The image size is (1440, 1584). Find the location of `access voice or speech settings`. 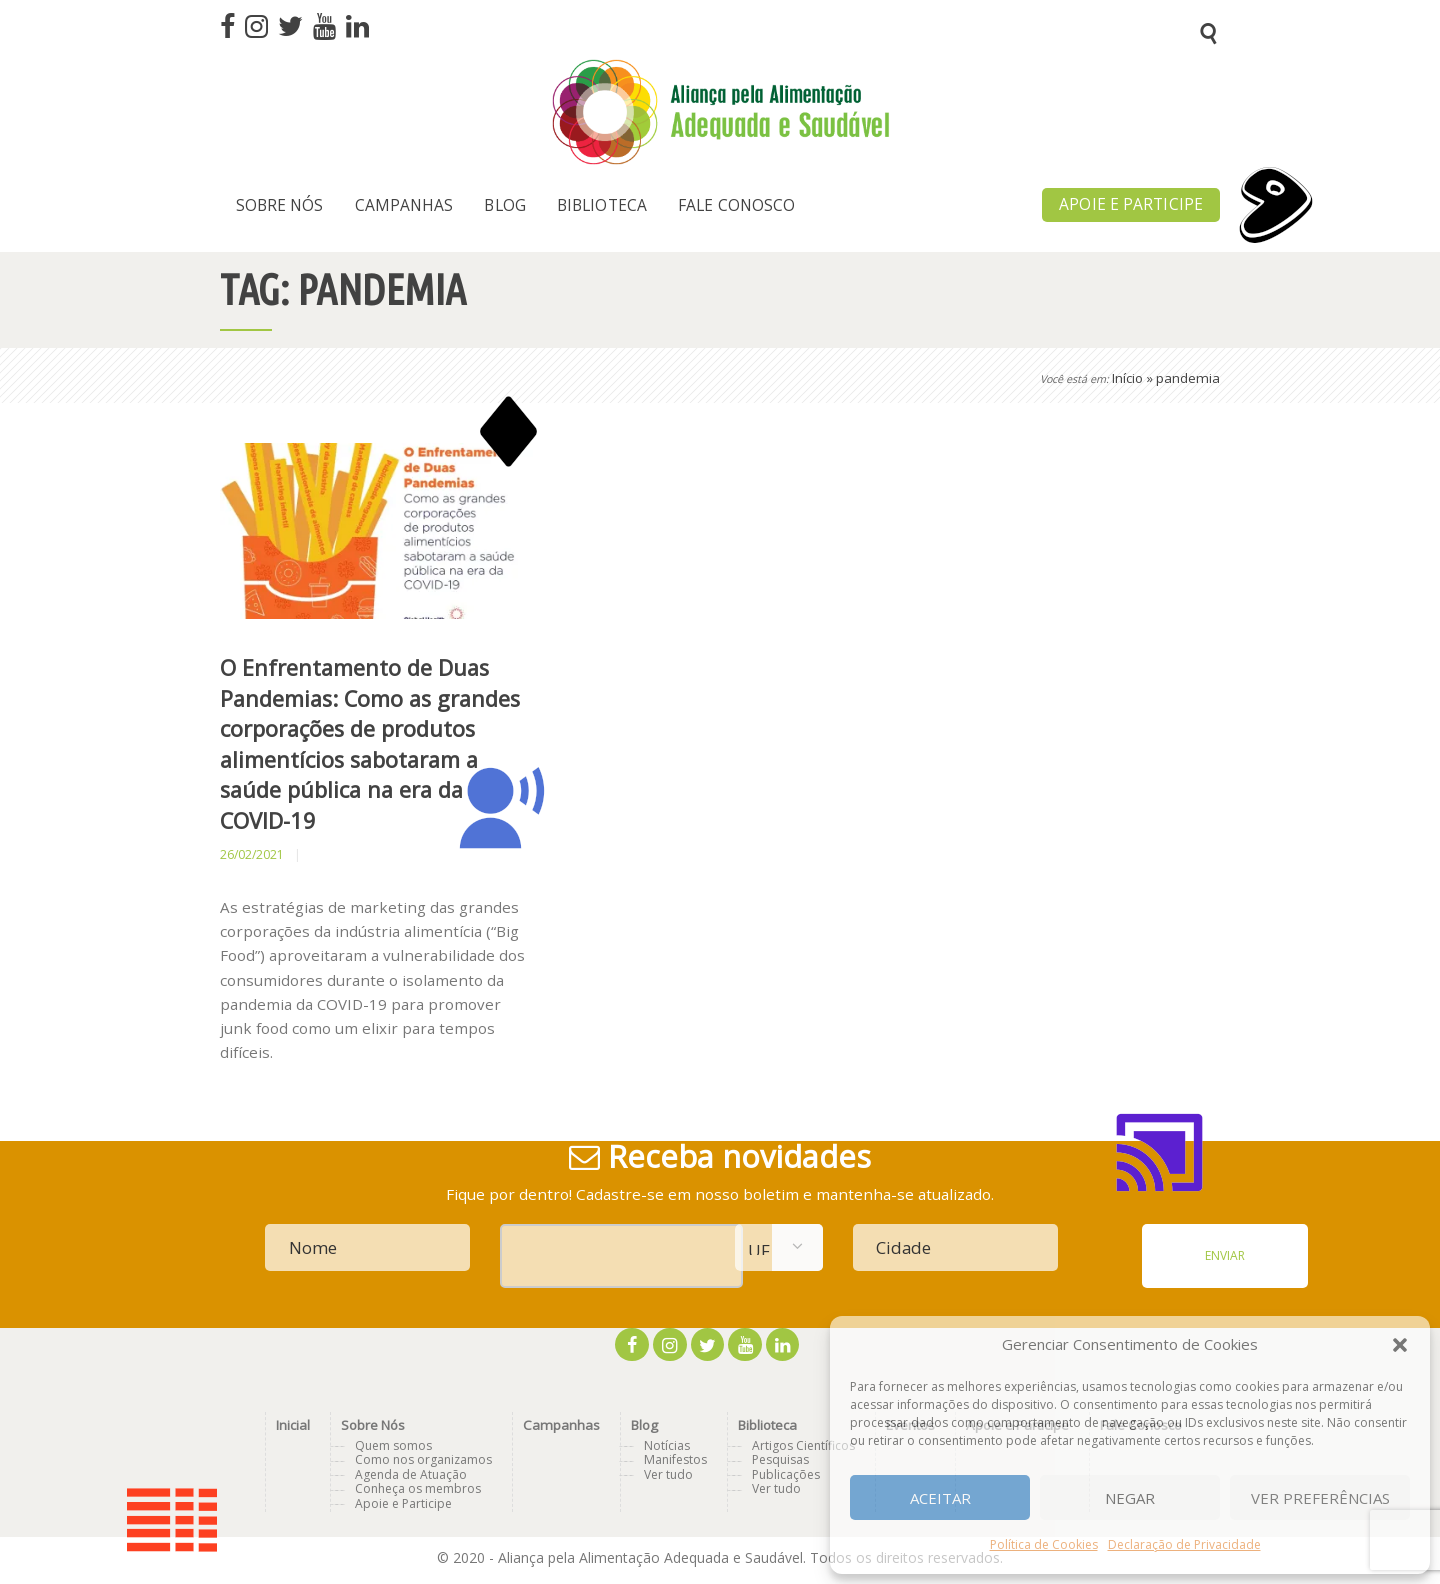

access voice or speech settings is located at coordinates (502, 810).